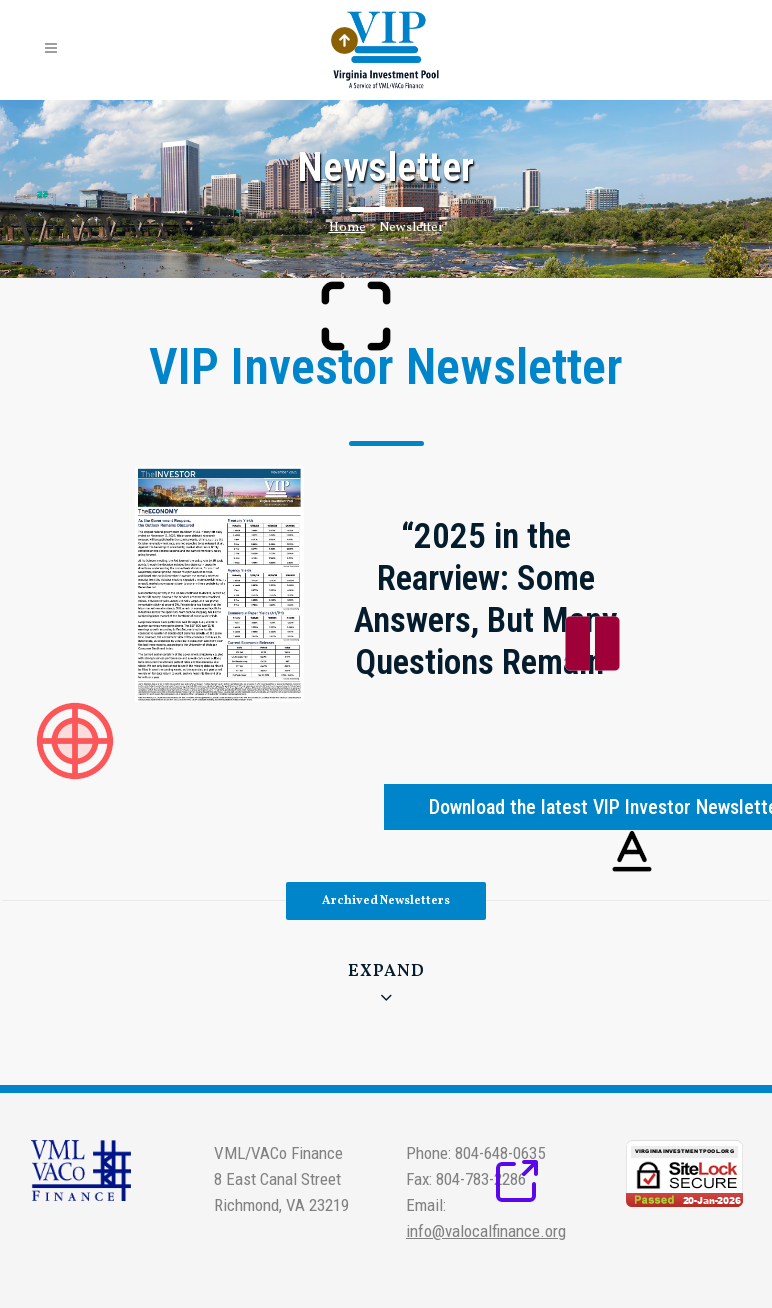 The width and height of the screenshot is (772, 1308). Describe the element at coordinates (592, 643) in the screenshot. I see `split view horizontally` at that location.